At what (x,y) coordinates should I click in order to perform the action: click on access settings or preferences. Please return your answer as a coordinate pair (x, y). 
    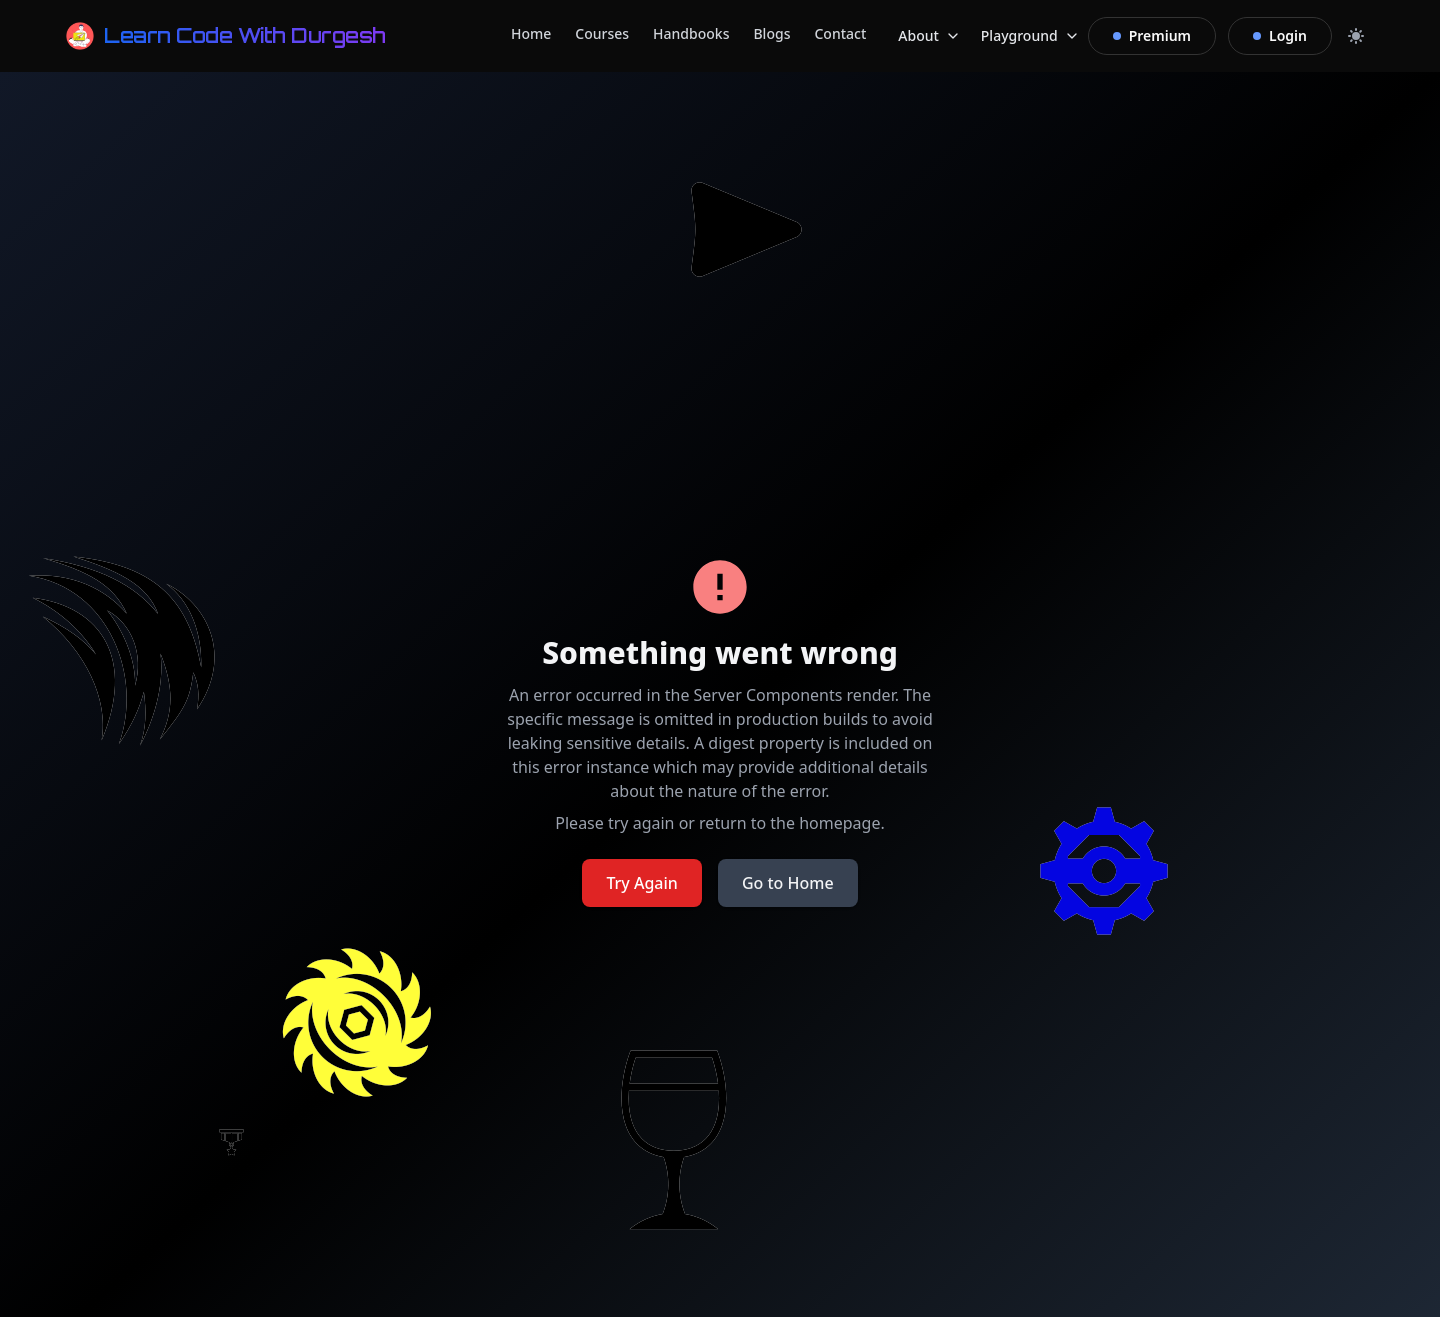
    Looking at the image, I should click on (1104, 871).